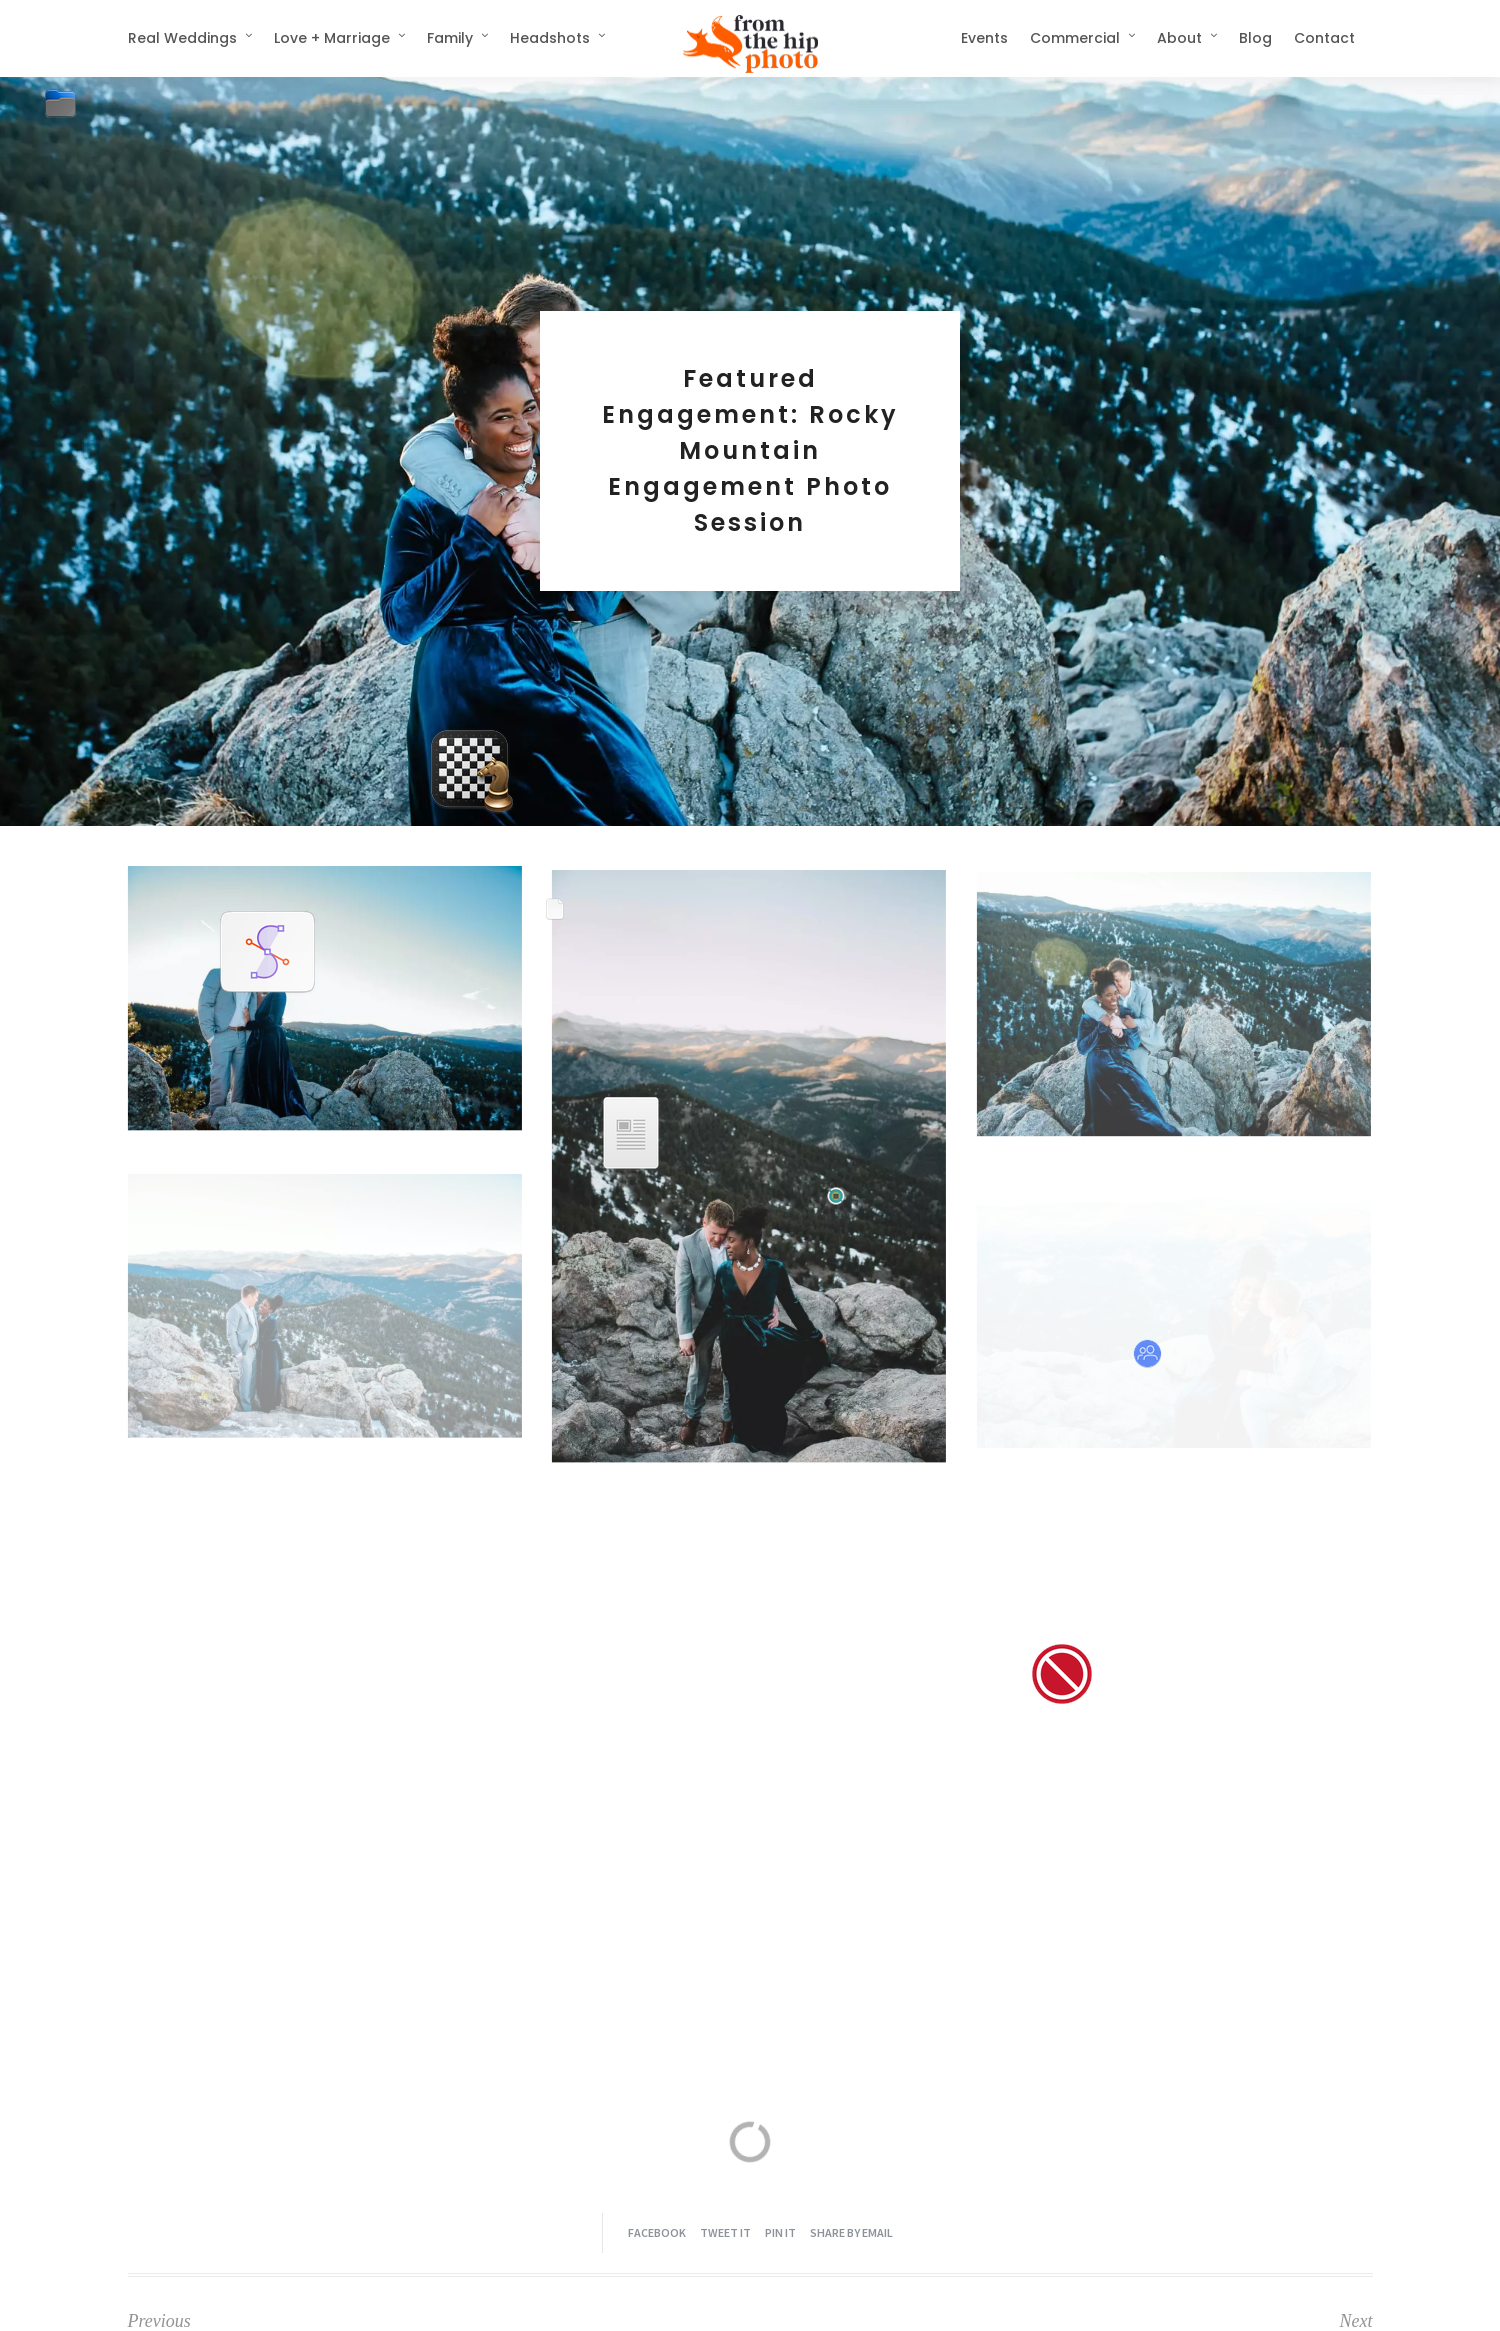 The width and height of the screenshot is (1500, 2331). Describe the element at coordinates (60, 102) in the screenshot. I see `indicates an open or expanded folder` at that location.